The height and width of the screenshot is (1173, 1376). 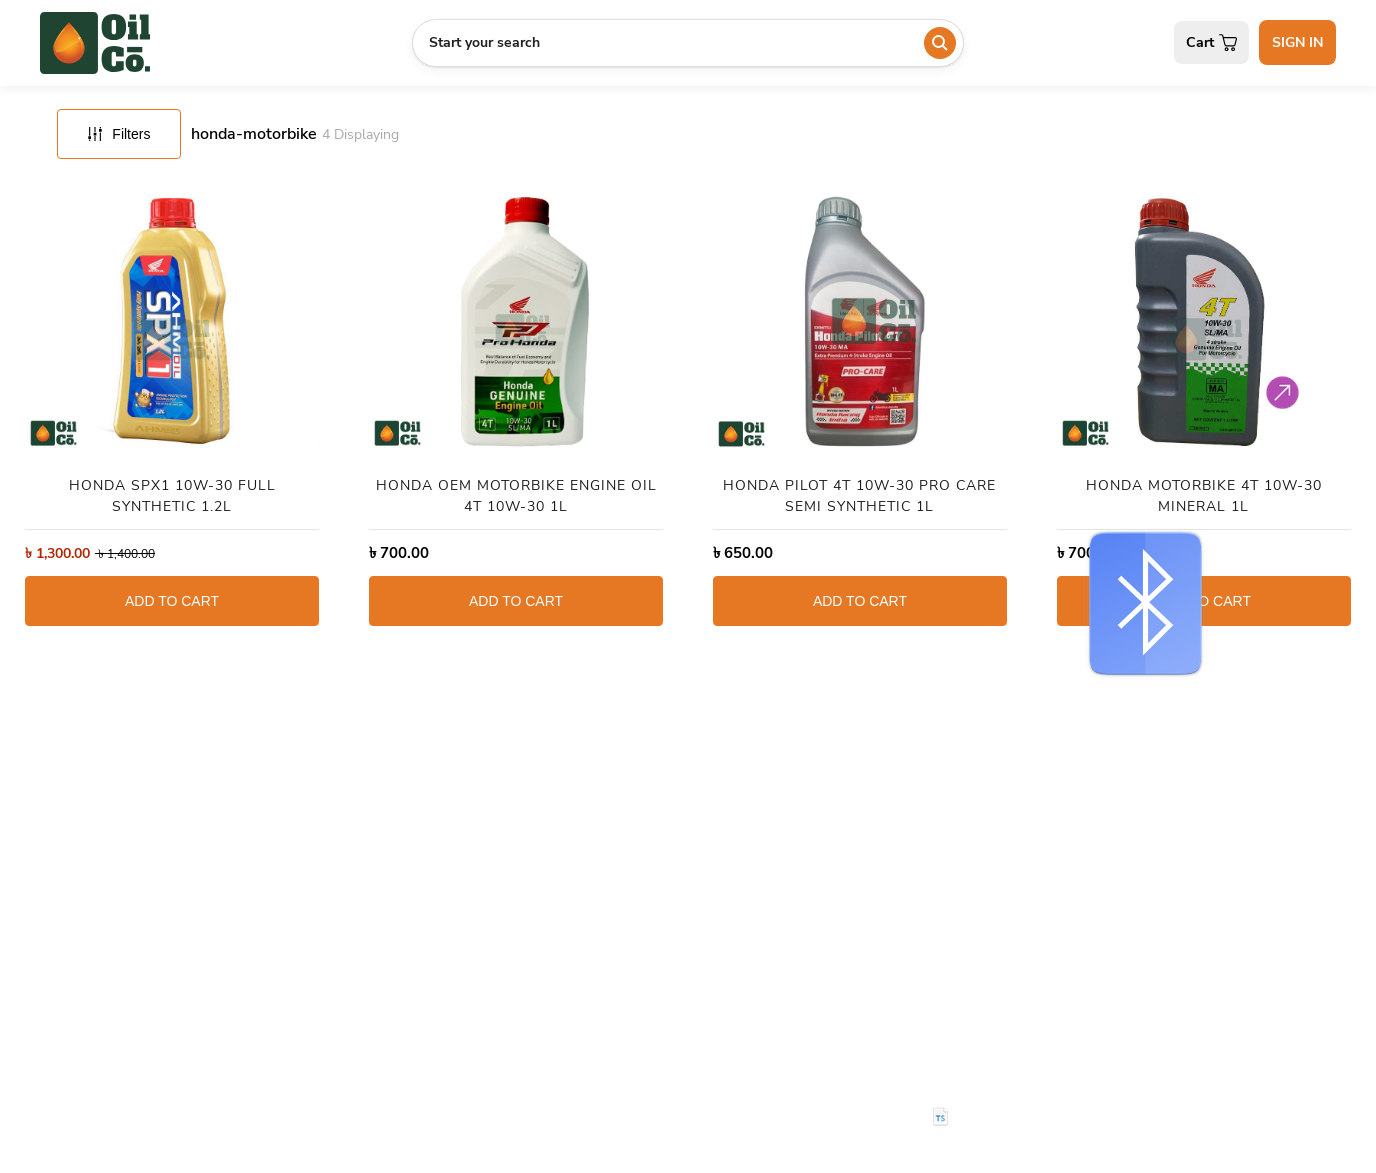 What do you see at coordinates (1145, 603) in the screenshot?
I see `access bluetooth settings` at bounding box center [1145, 603].